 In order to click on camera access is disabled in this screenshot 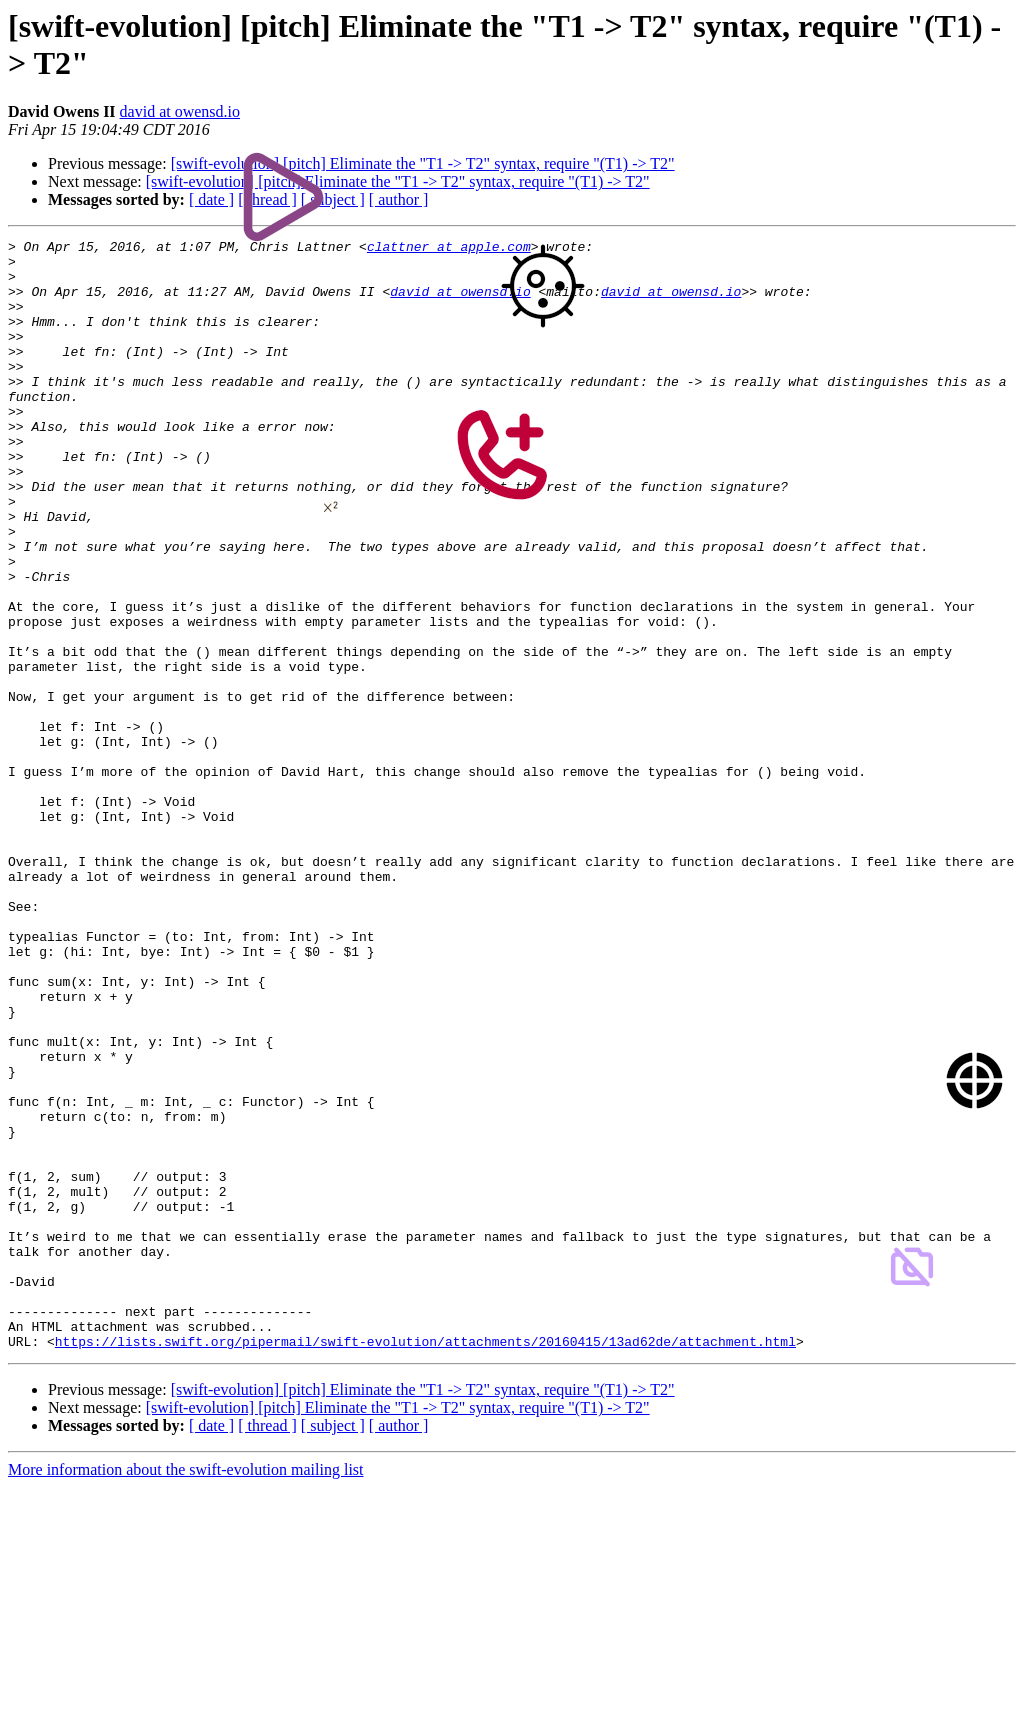, I will do `click(912, 1267)`.